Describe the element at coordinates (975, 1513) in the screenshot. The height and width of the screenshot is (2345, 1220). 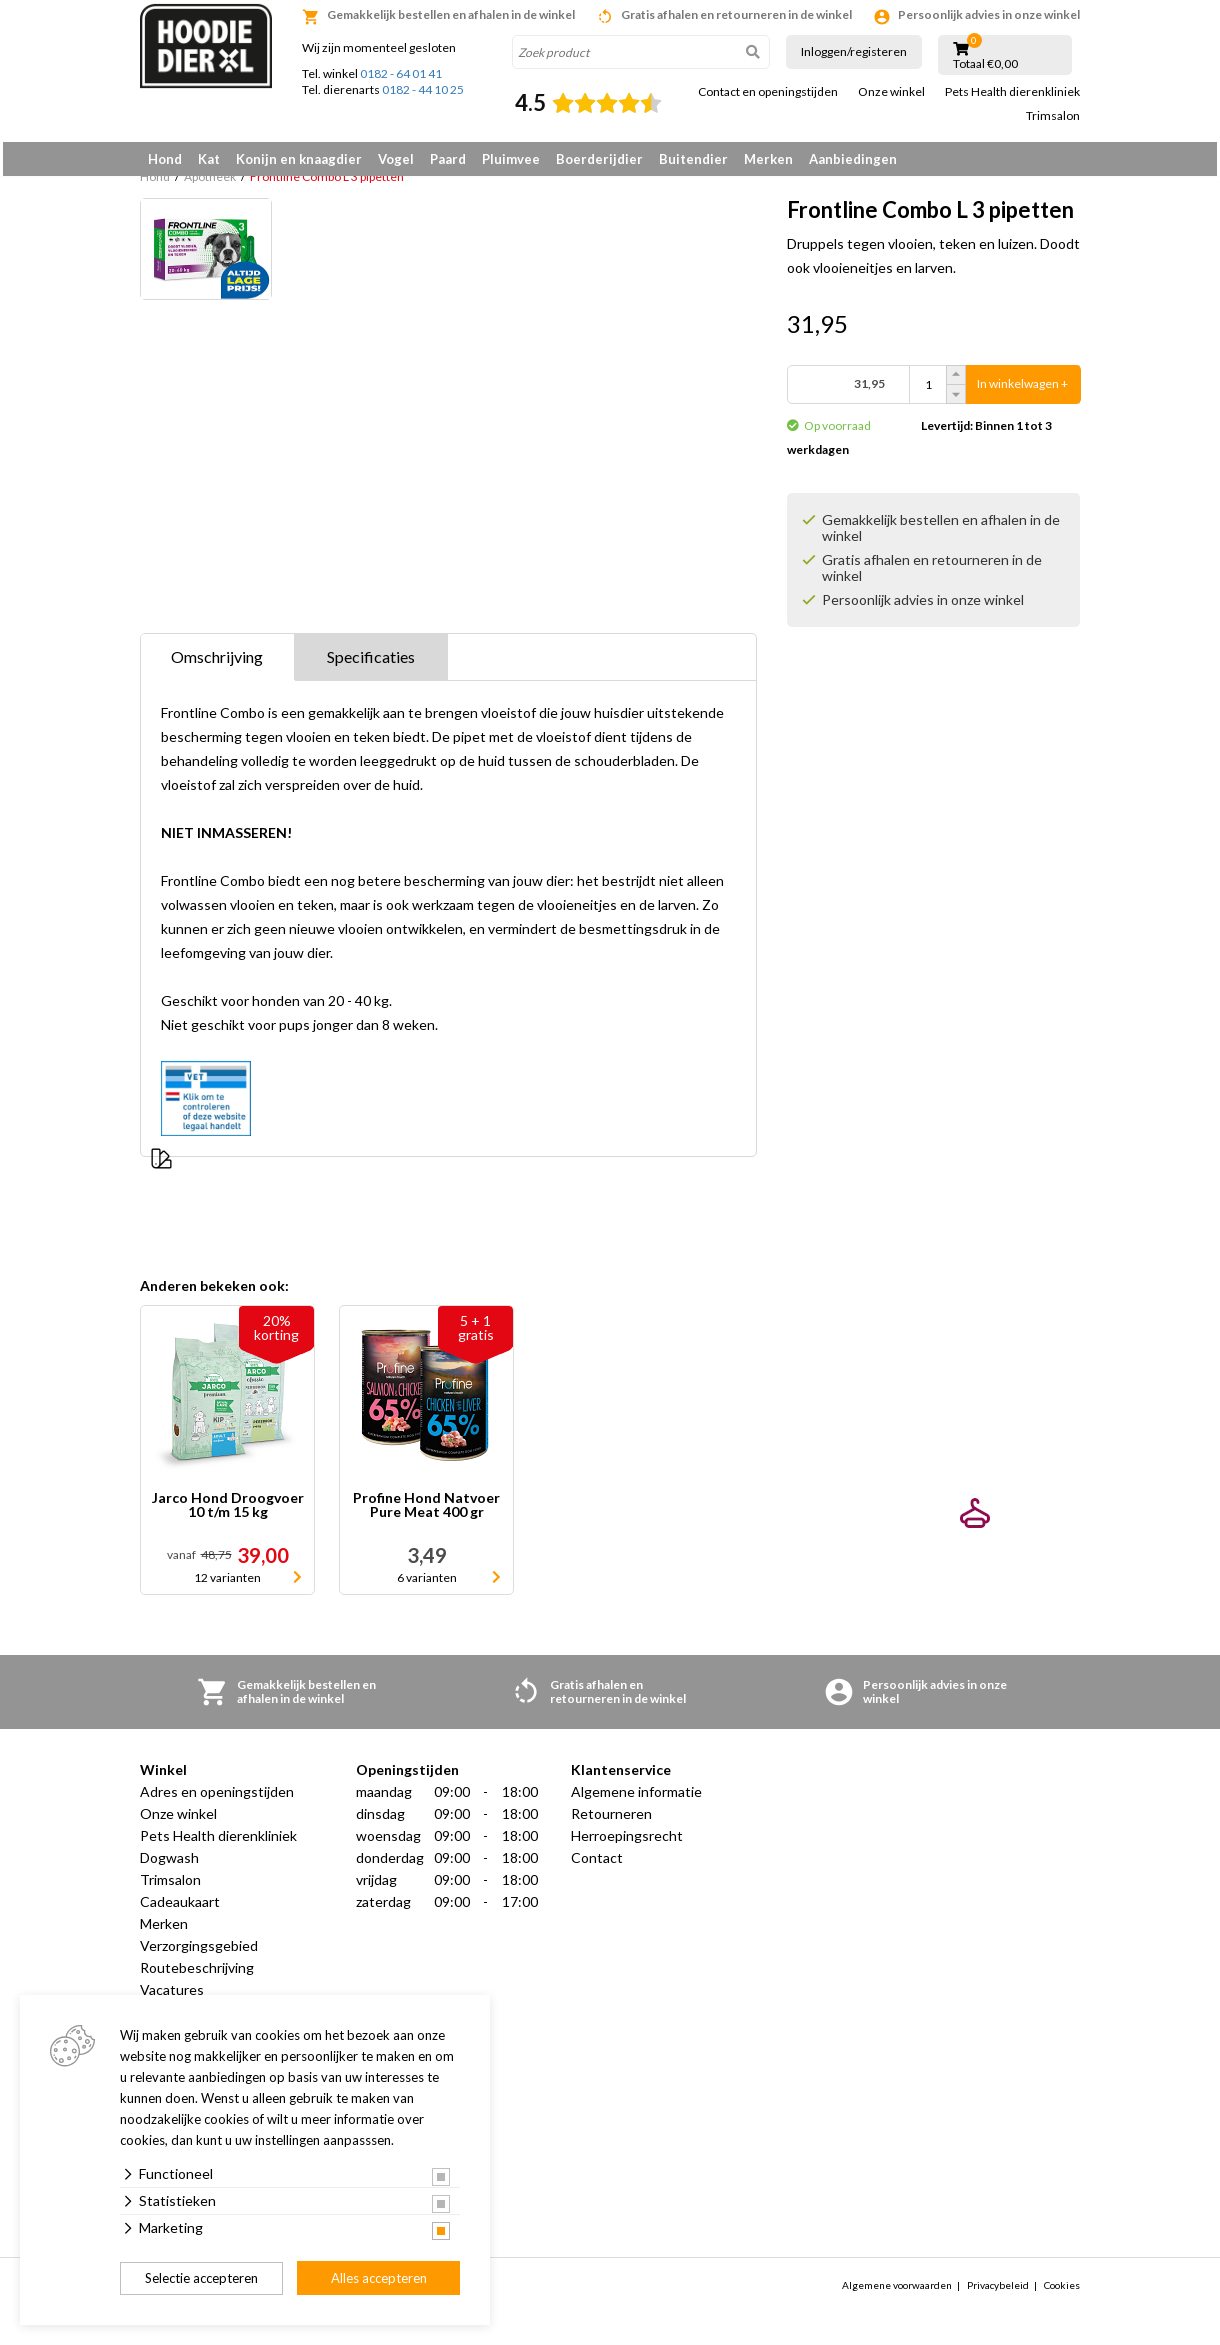
I see `access wardrobe or clothing options` at that location.